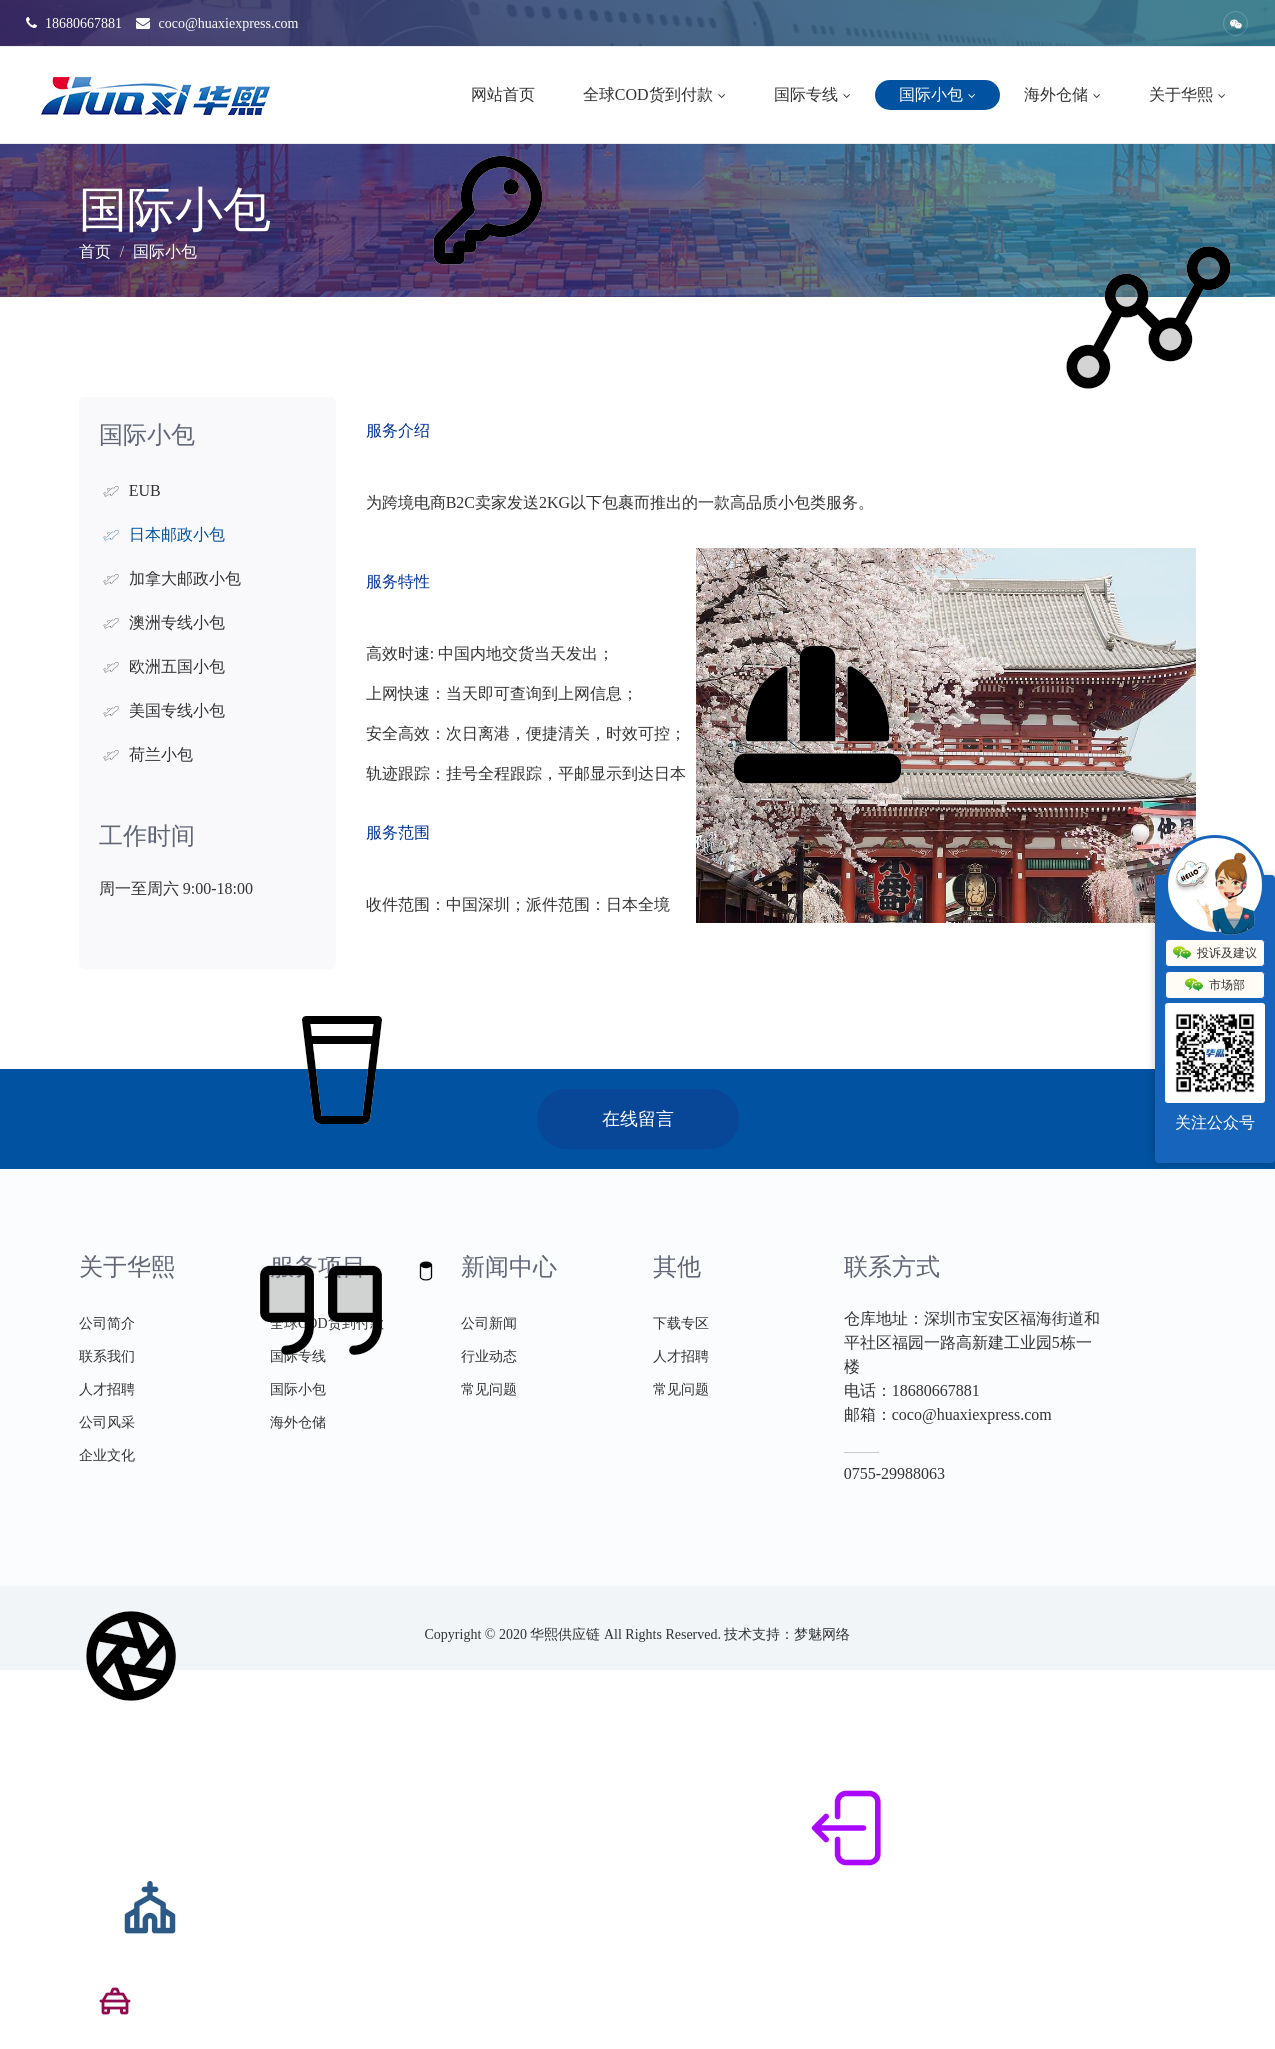  Describe the element at coordinates (486, 212) in the screenshot. I see `access security or password settings` at that location.